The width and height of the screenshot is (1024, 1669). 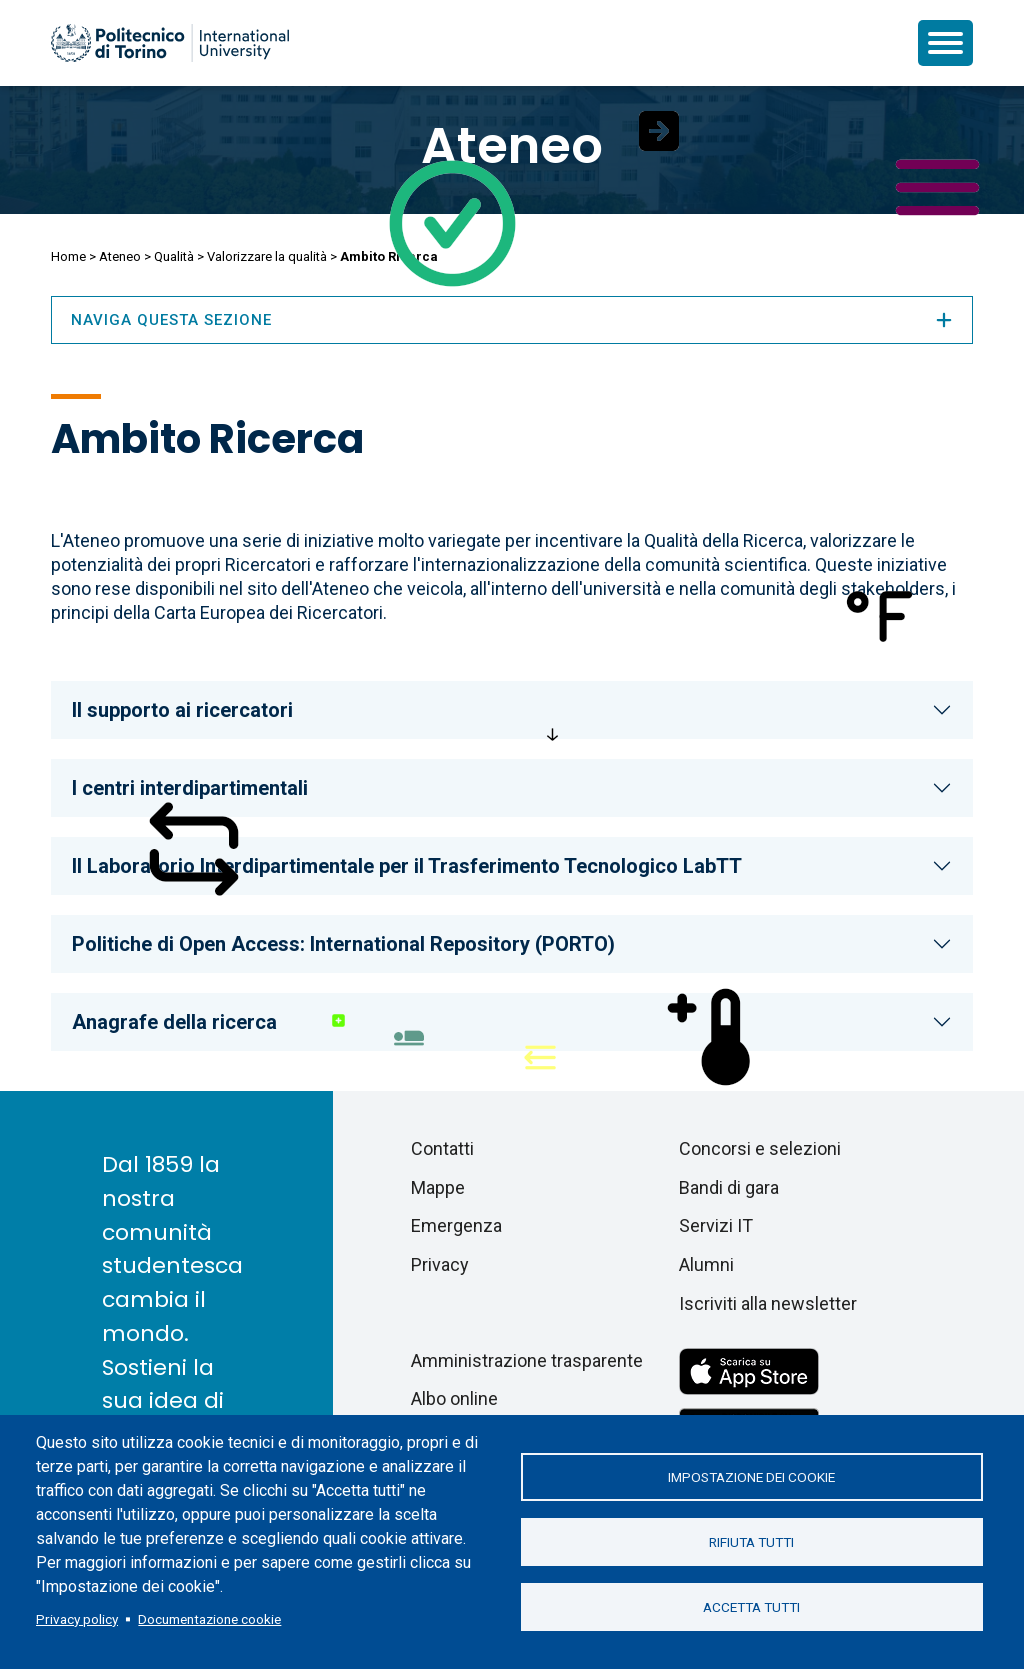 I want to click on proceed to next step, so click(x=659, y=131).